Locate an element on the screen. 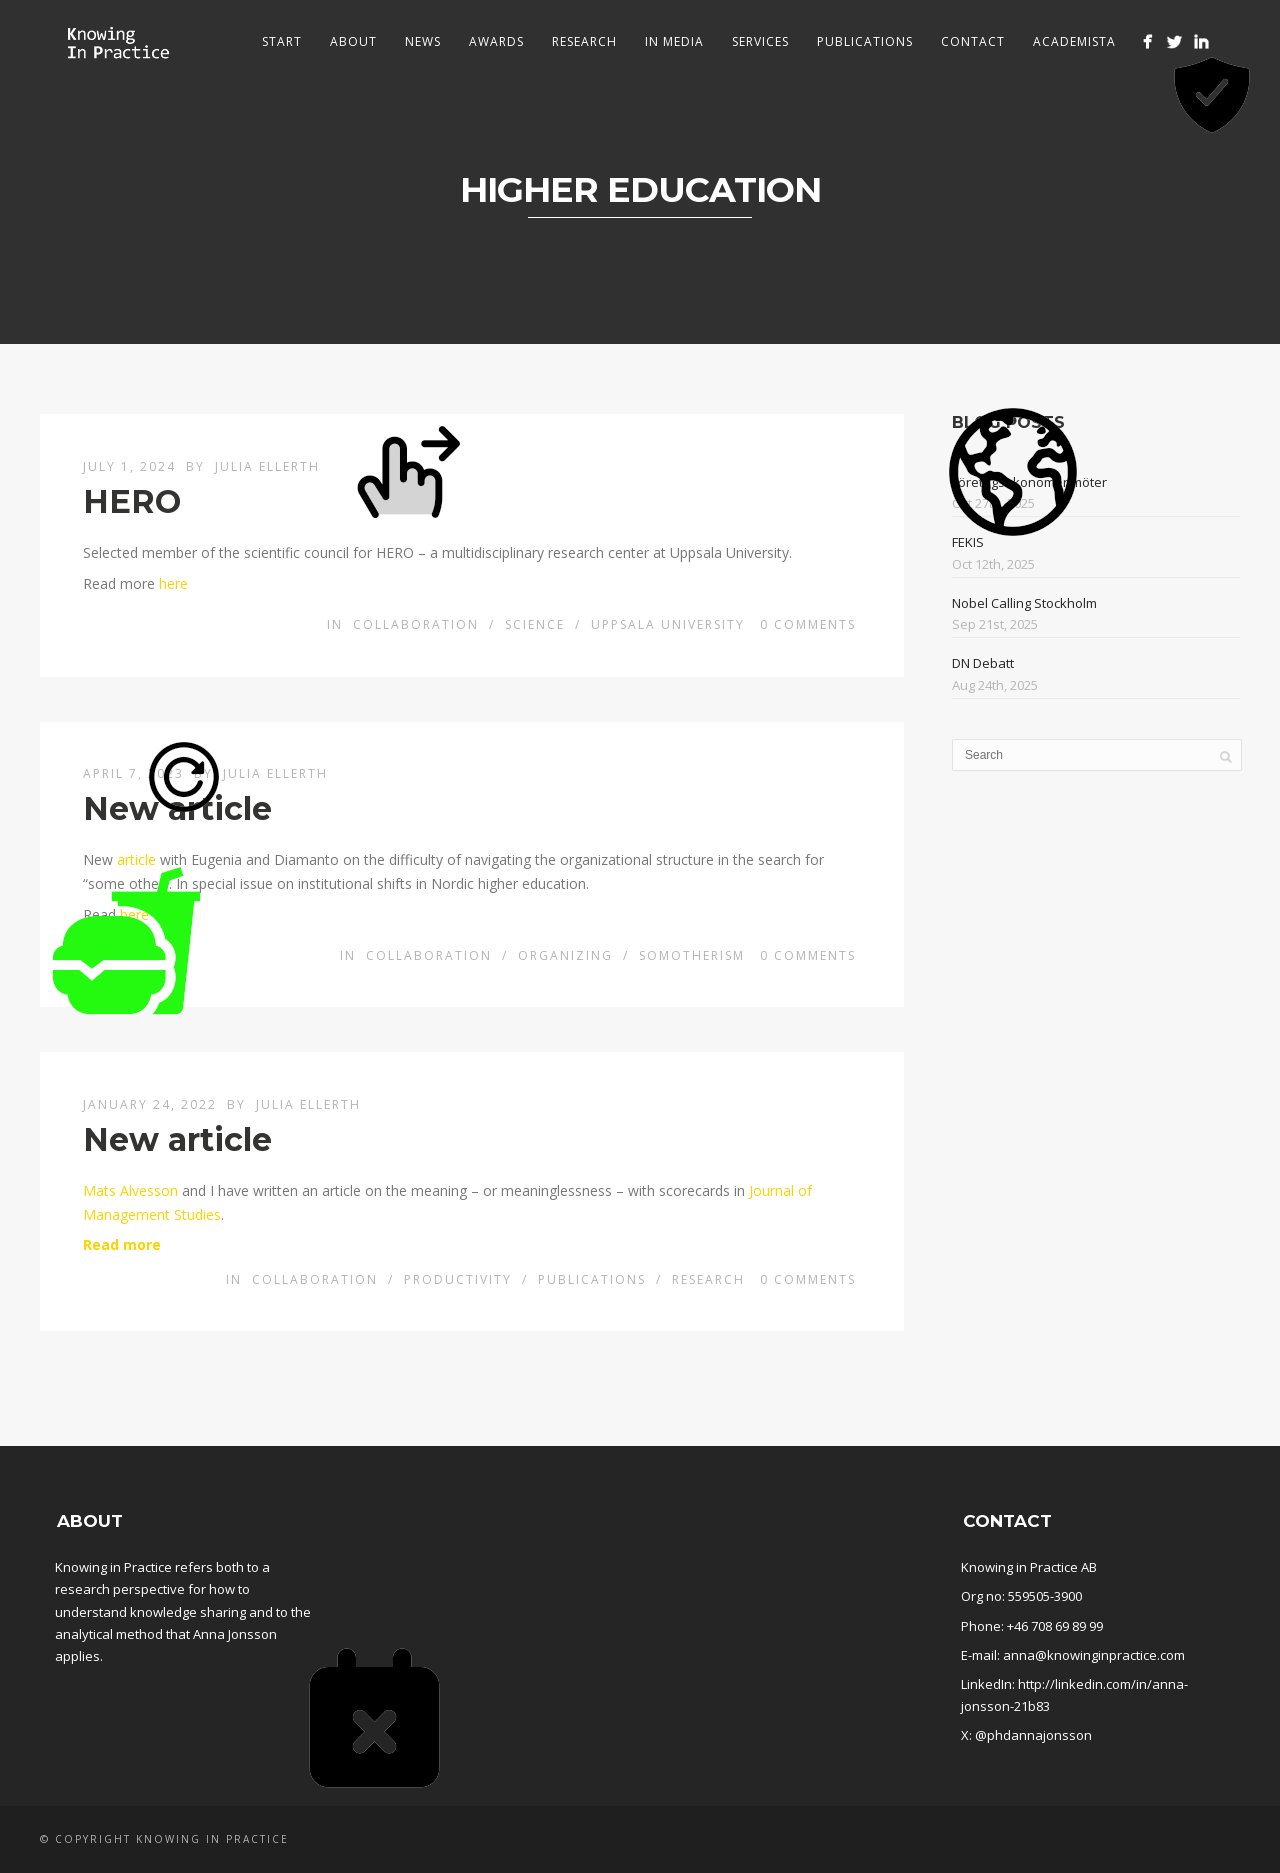 Image resolution: width=1280 pixels, height=1873 pixels. cancel or delete a scheduled event is located at coordinates (374, 1722).